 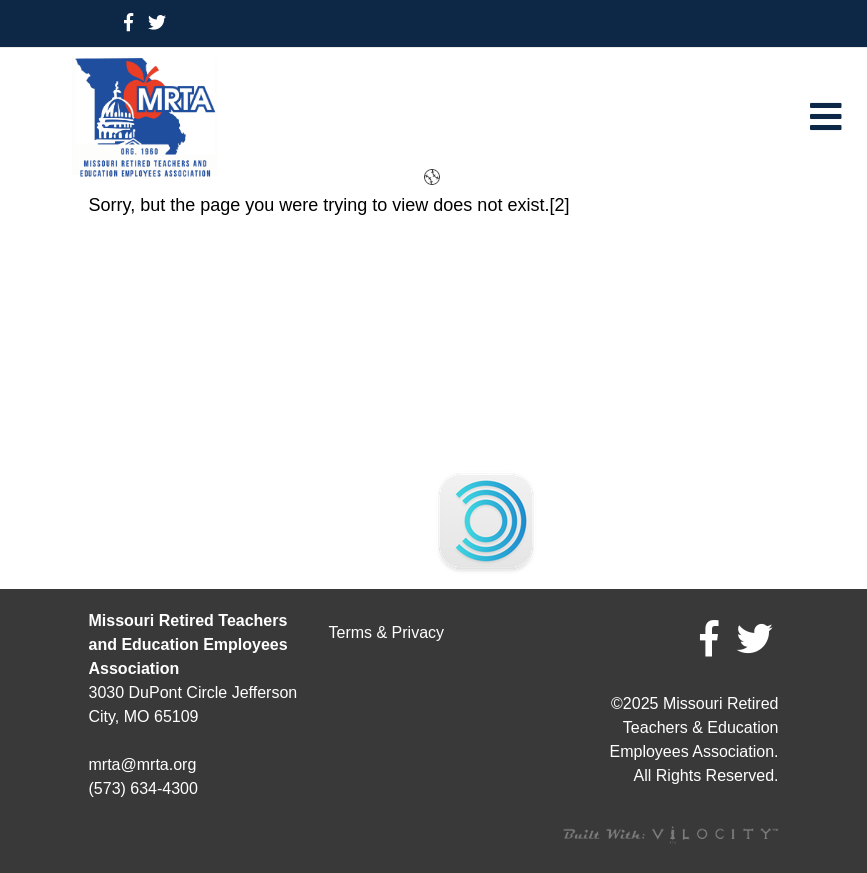 What do you see at coordinates (486, 521) in the screenshot?
I see `open alvr virtual reality streaming app` at bounding box center [486, 521].